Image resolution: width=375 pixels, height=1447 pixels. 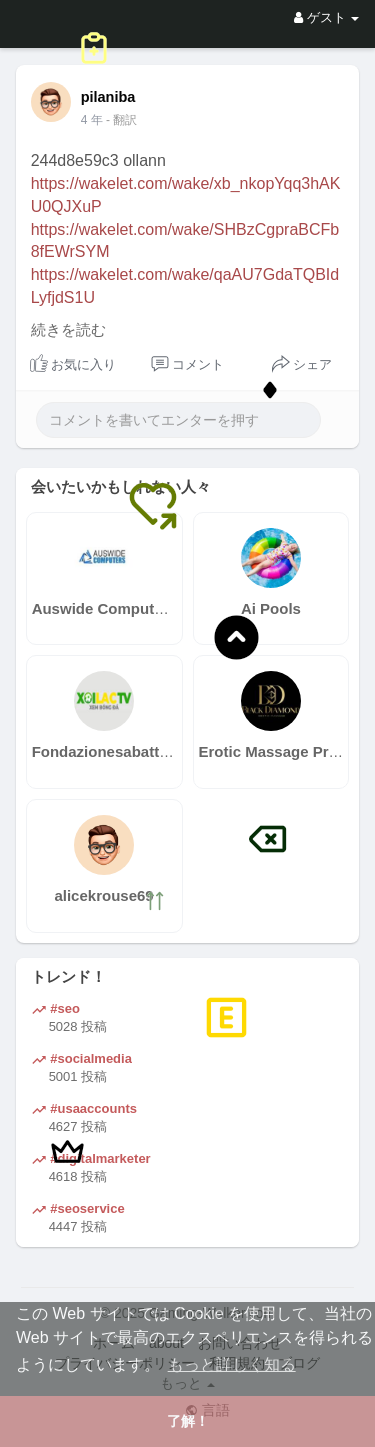 I want to click on scroll to top of page, so click(x=236, y=637).